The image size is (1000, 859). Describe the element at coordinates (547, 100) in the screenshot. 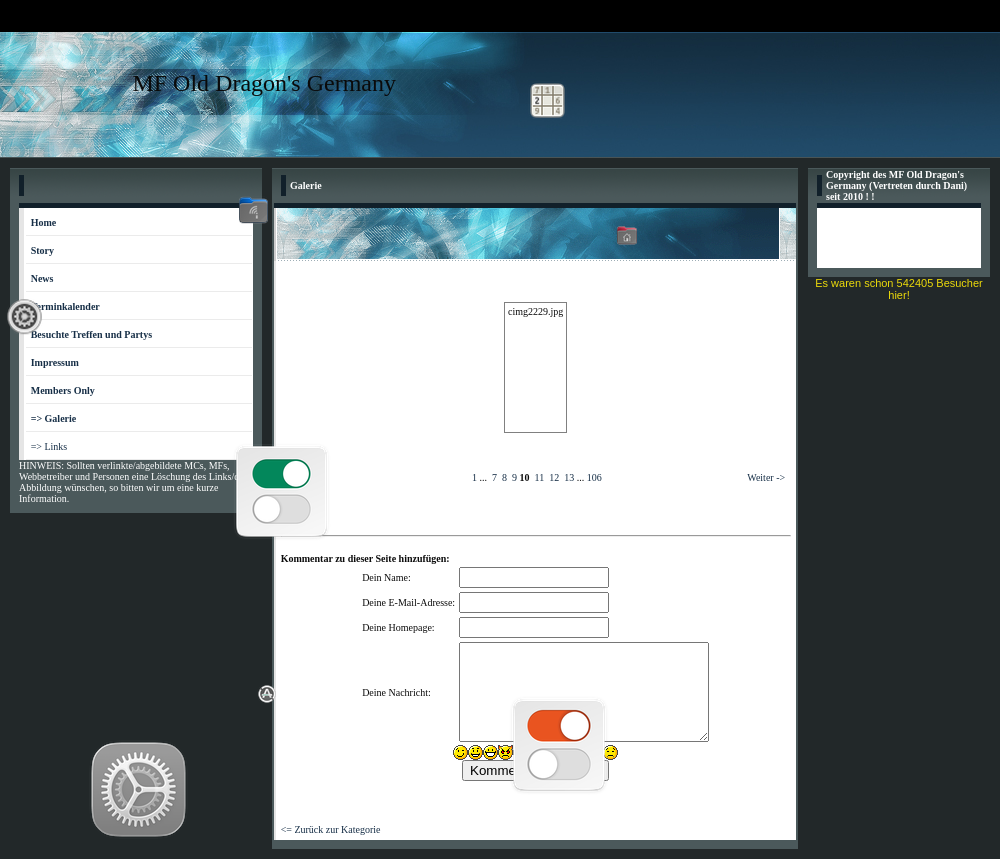

I see `open sudoku puzzle game` at that location.